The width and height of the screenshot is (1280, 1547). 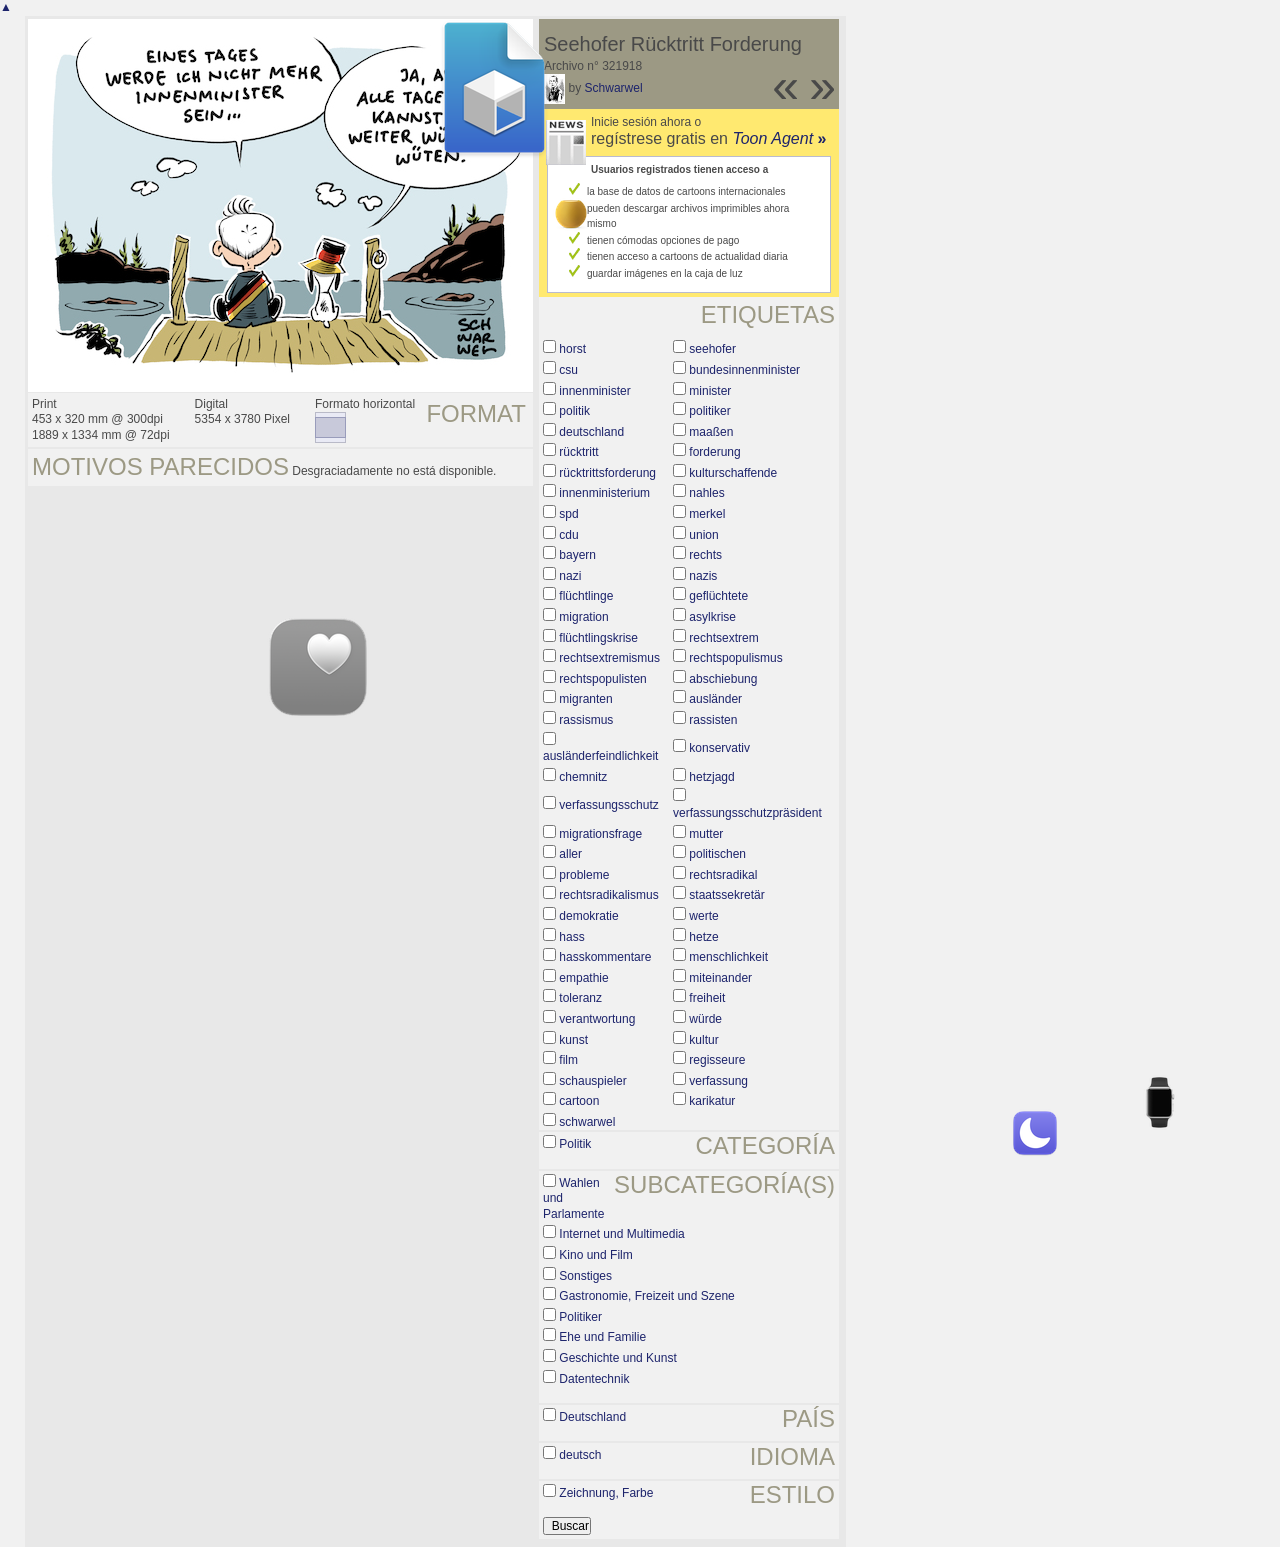 I want to click on enable focus mode to silence notifications, so click(x=1035, y=1133).